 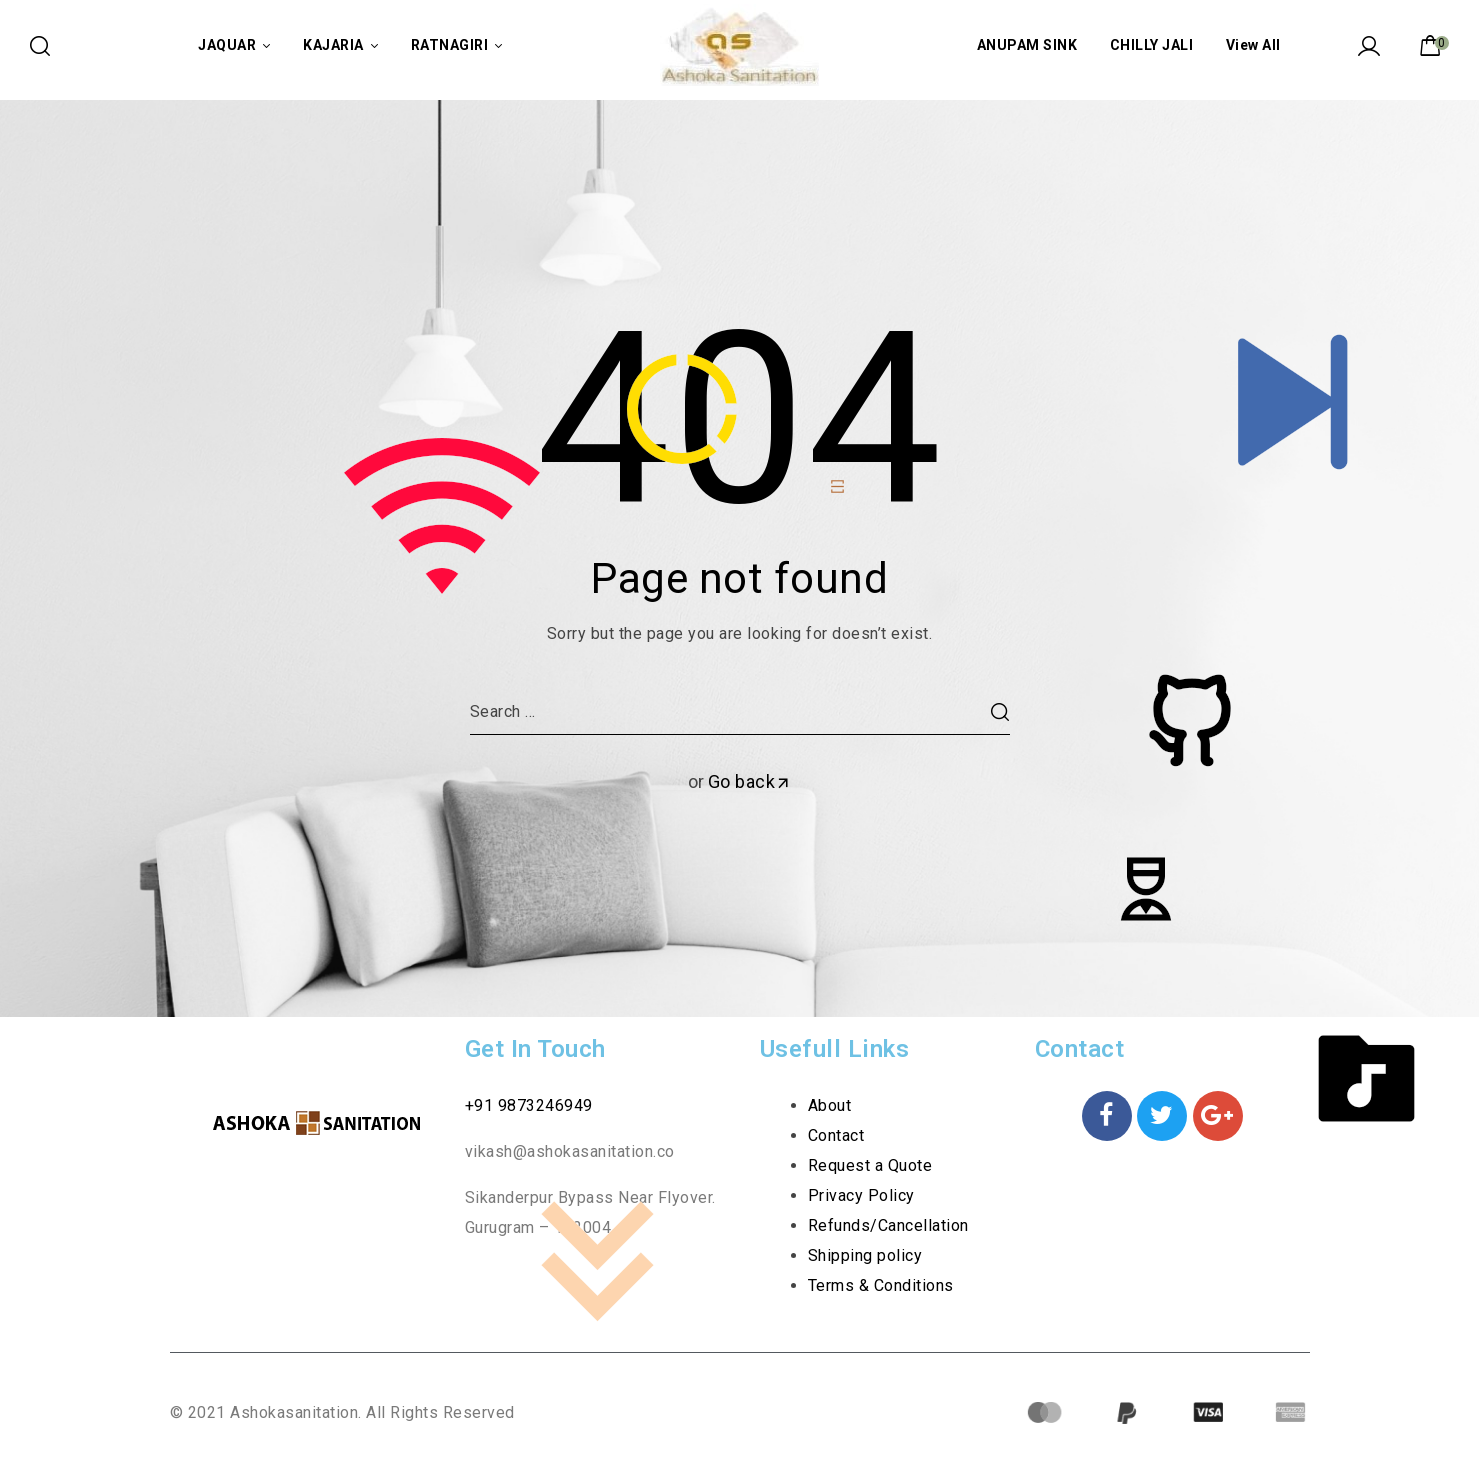 I want to click on open your music folder, so click(x=1366, y=1078).